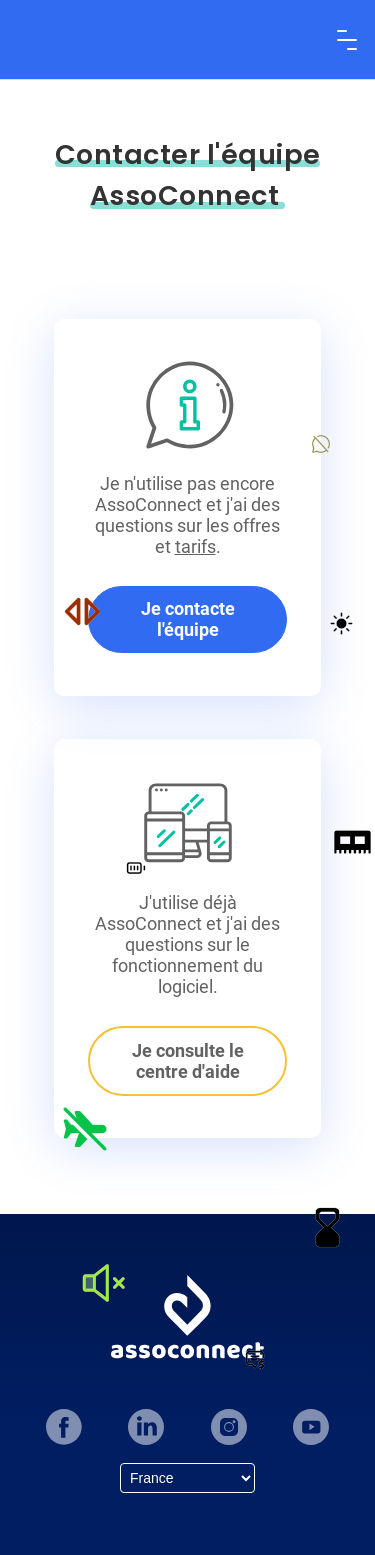 The height and width of the screenshot is (1555, 375). I want to click on mute audio or sound, so click(103, 1283).